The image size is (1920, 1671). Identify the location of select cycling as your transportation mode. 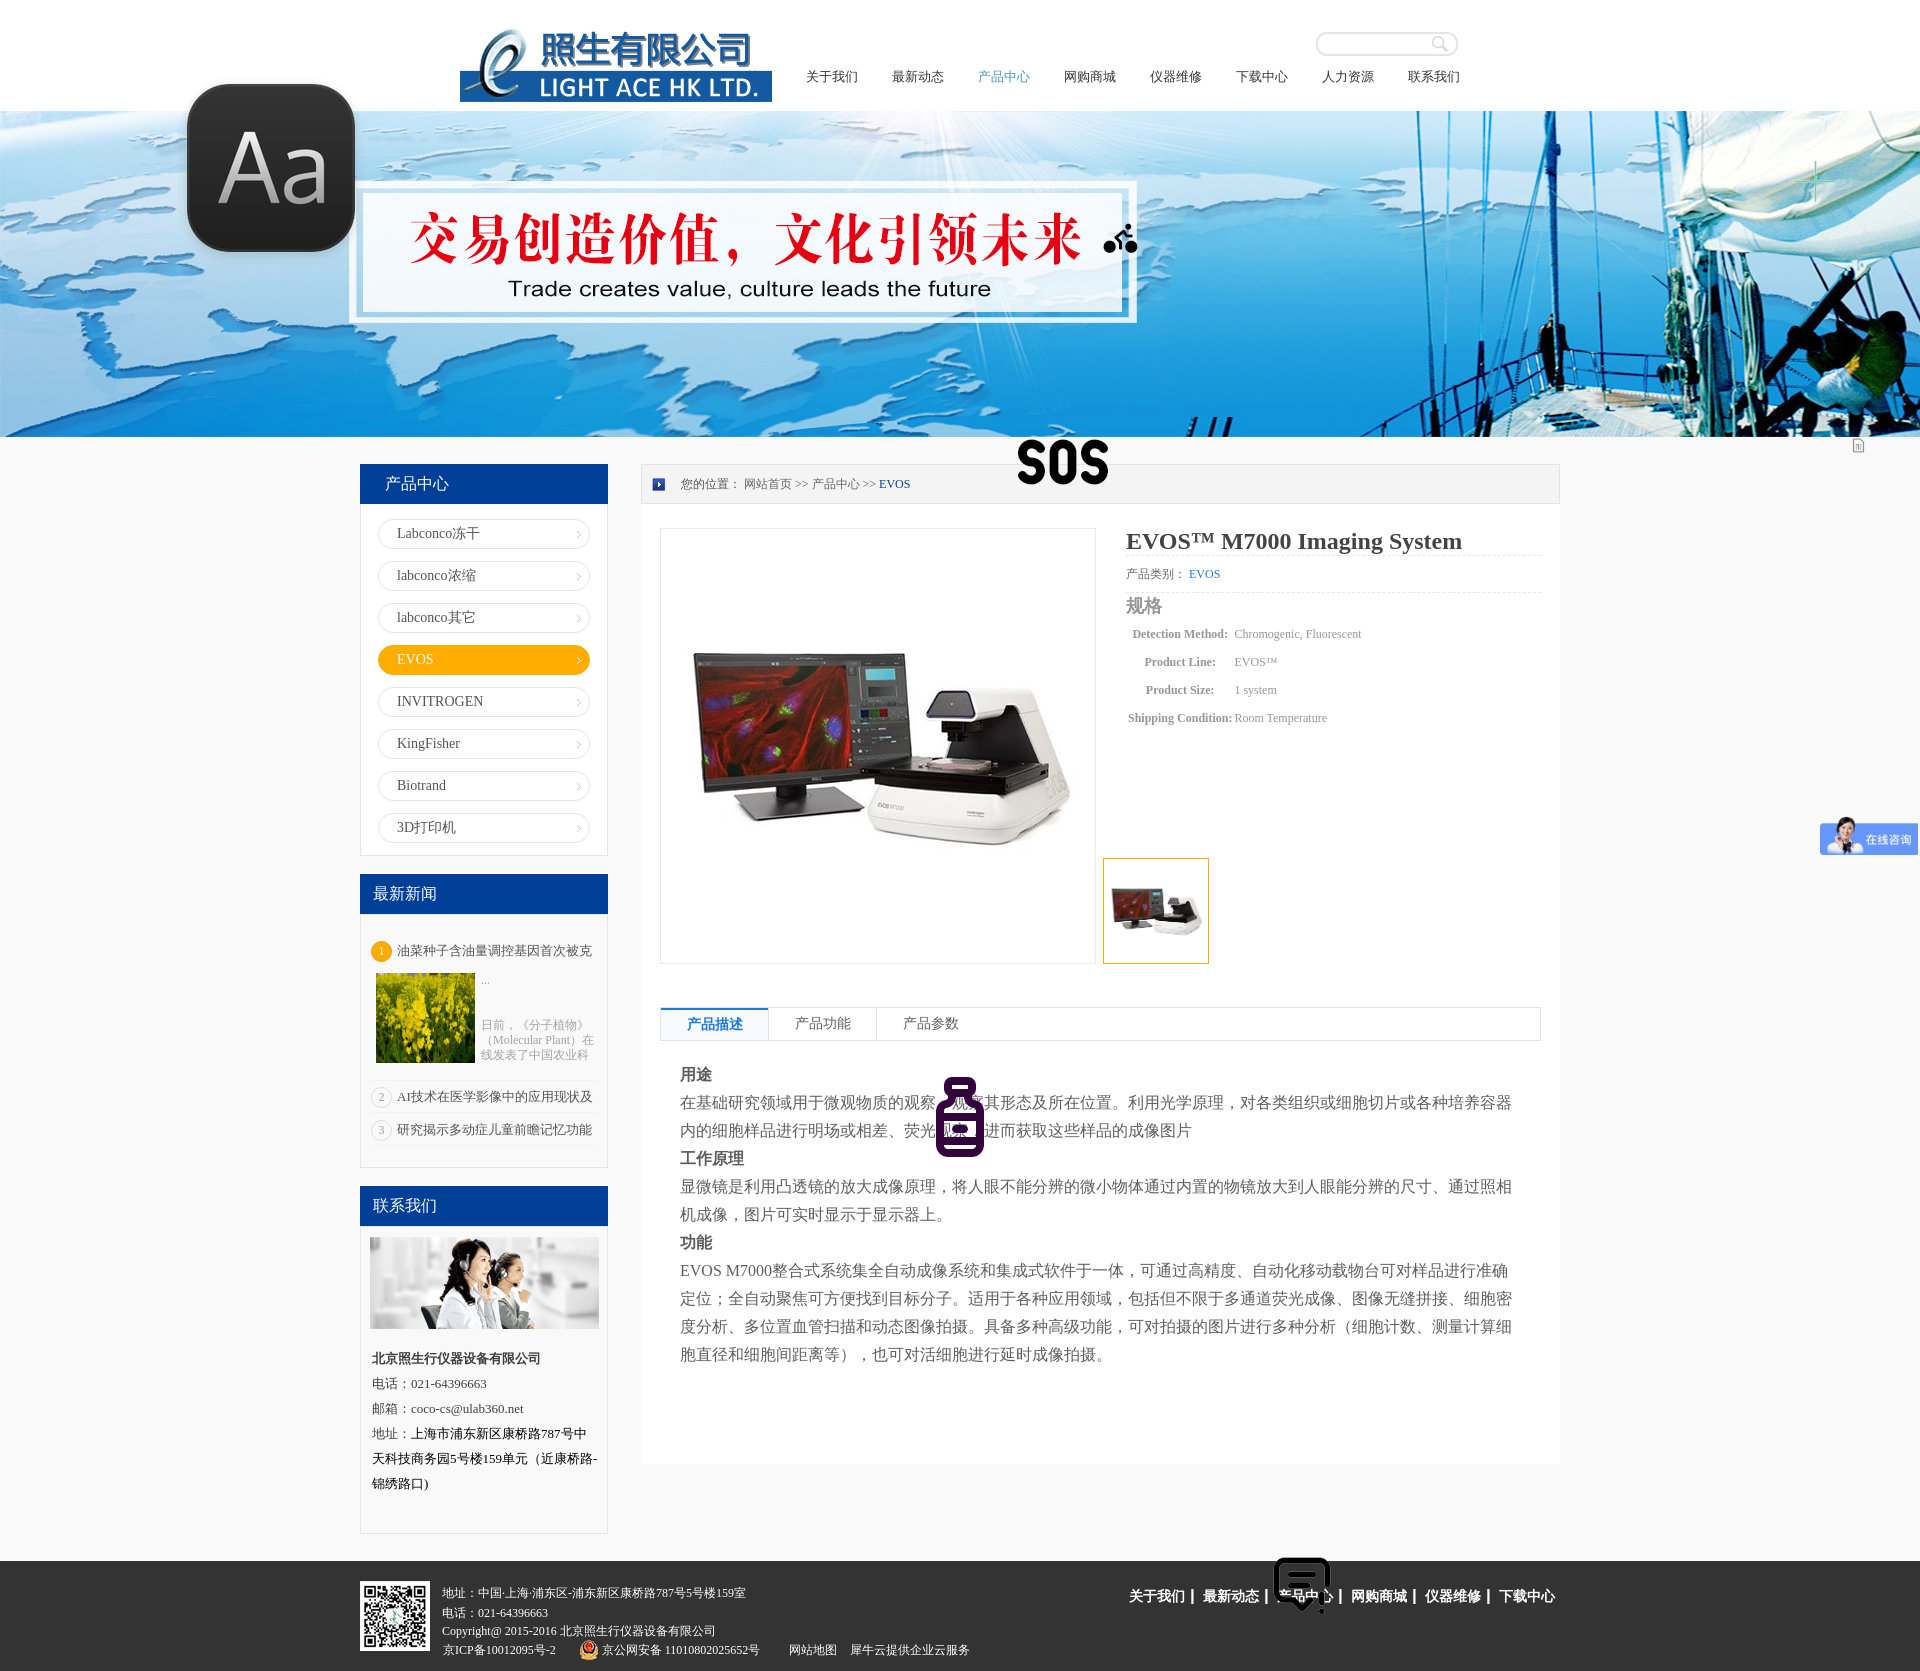
(1120, 237).